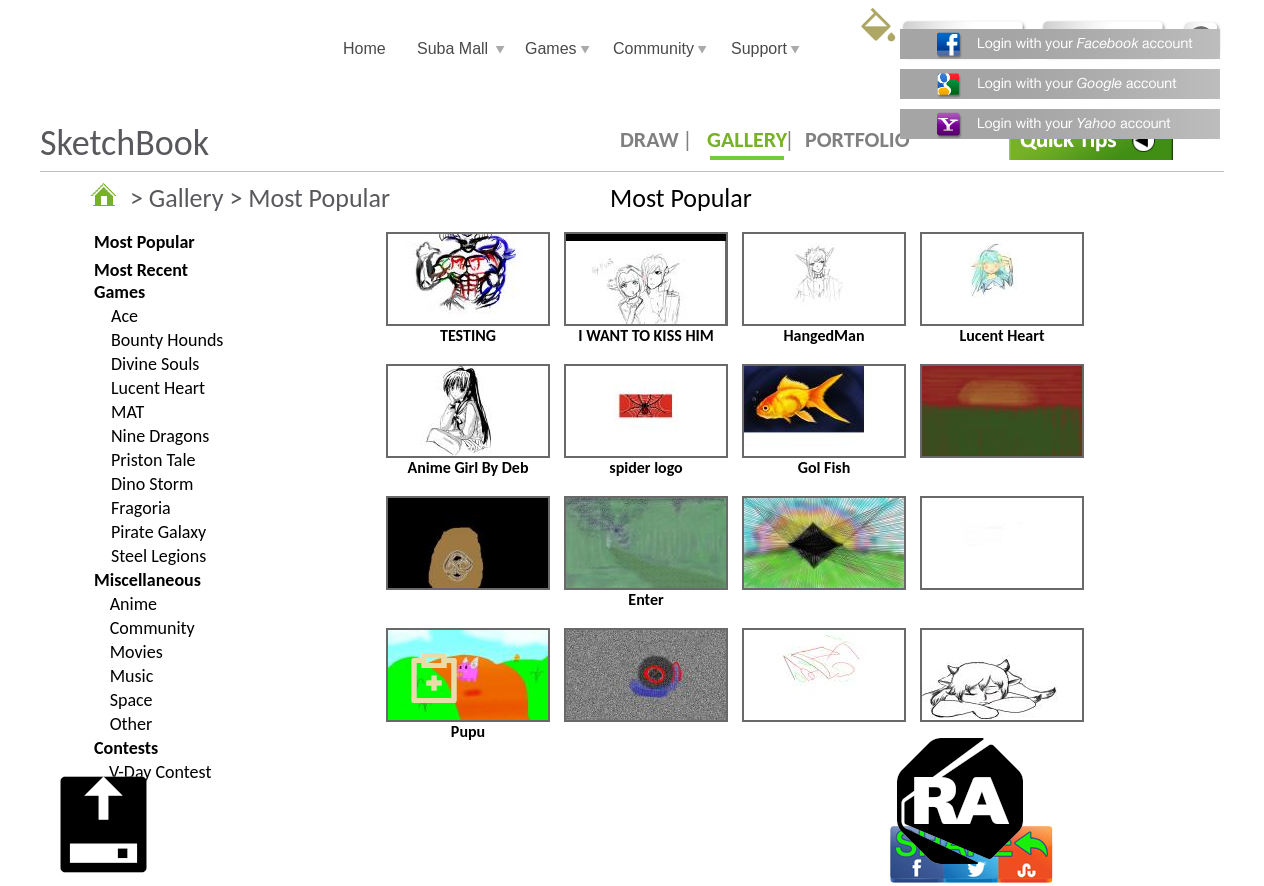  I want to click on access color fill or paint tools, so click(877, 24).